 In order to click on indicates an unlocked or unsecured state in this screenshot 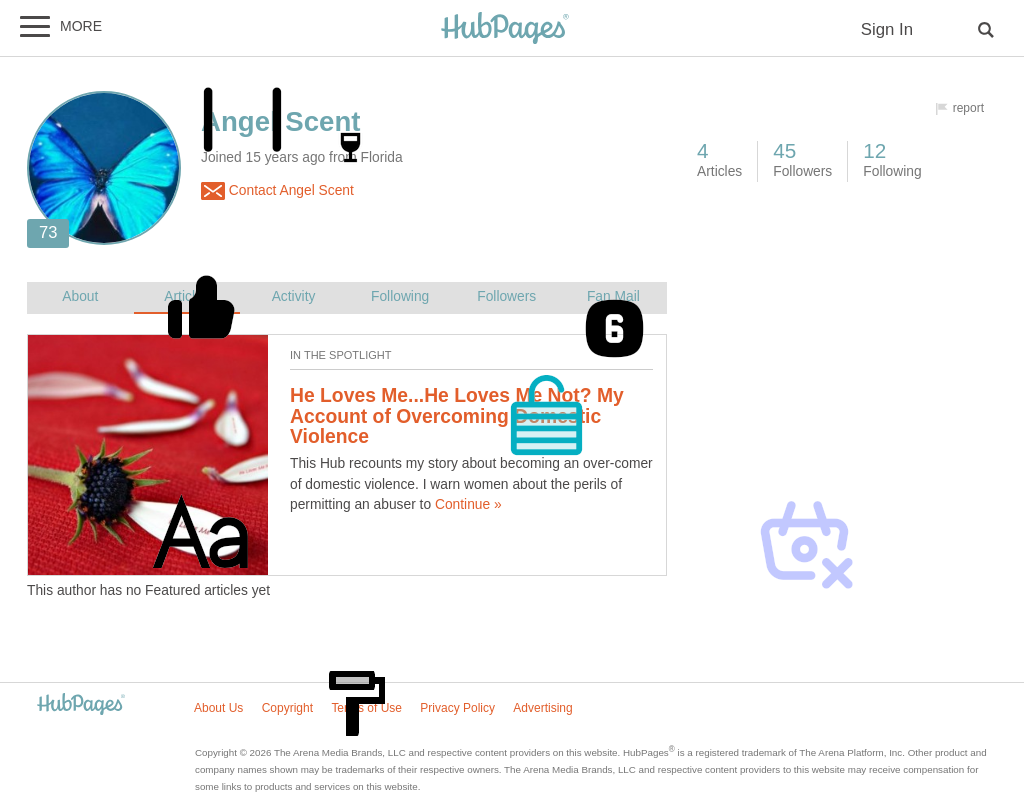, I will do `click(546, 419)`.